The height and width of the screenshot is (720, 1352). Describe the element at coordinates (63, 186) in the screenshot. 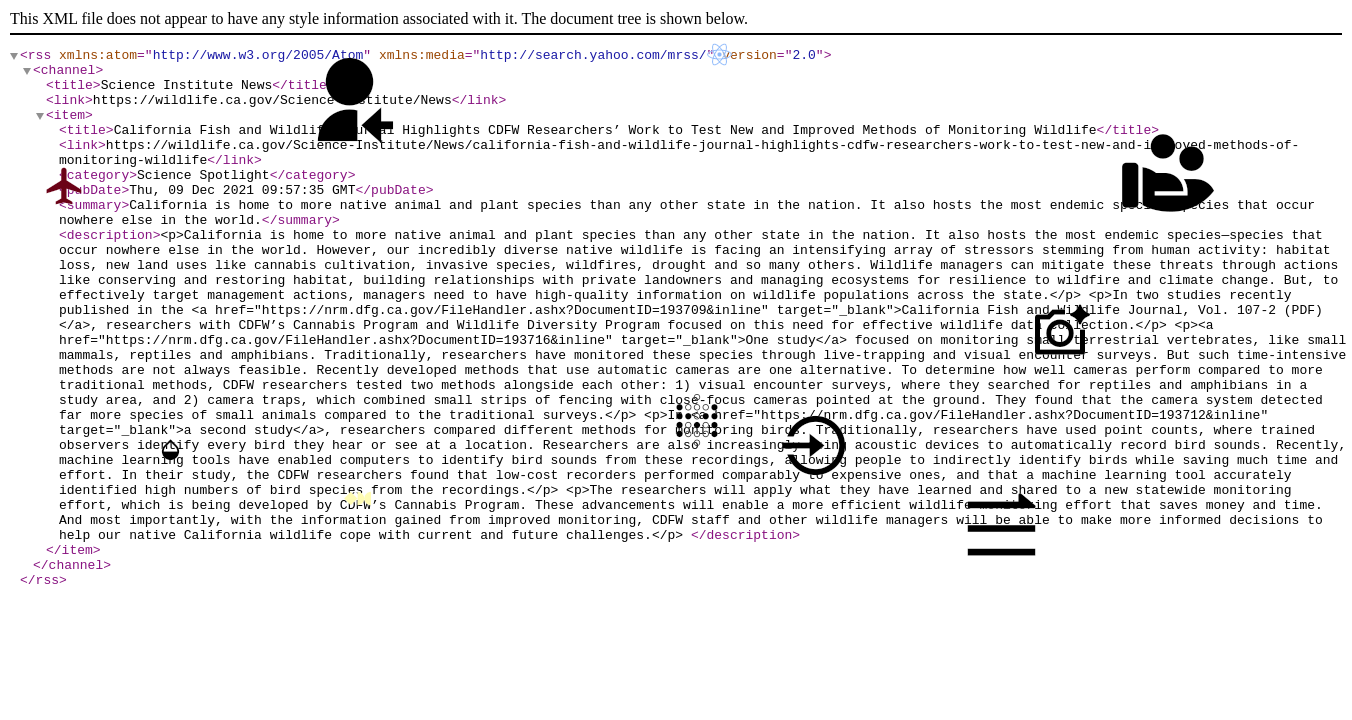

I see `enable airplane mode` at that location.